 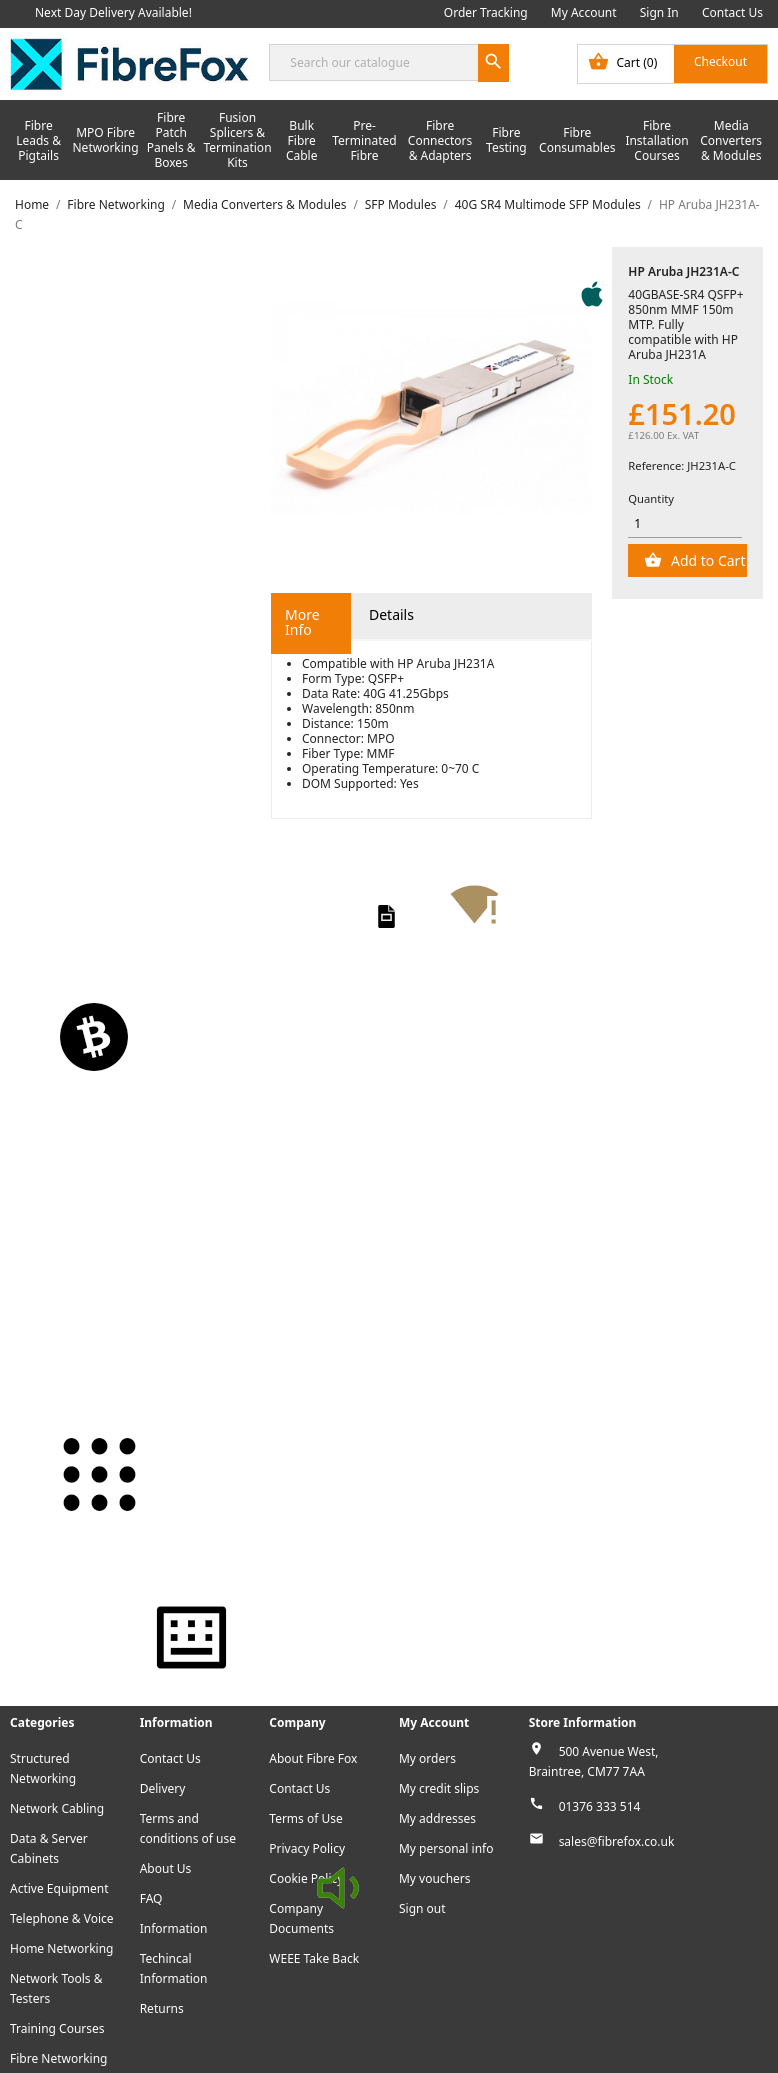 I want to click on Apple company logo, so click(x=592, y=294).